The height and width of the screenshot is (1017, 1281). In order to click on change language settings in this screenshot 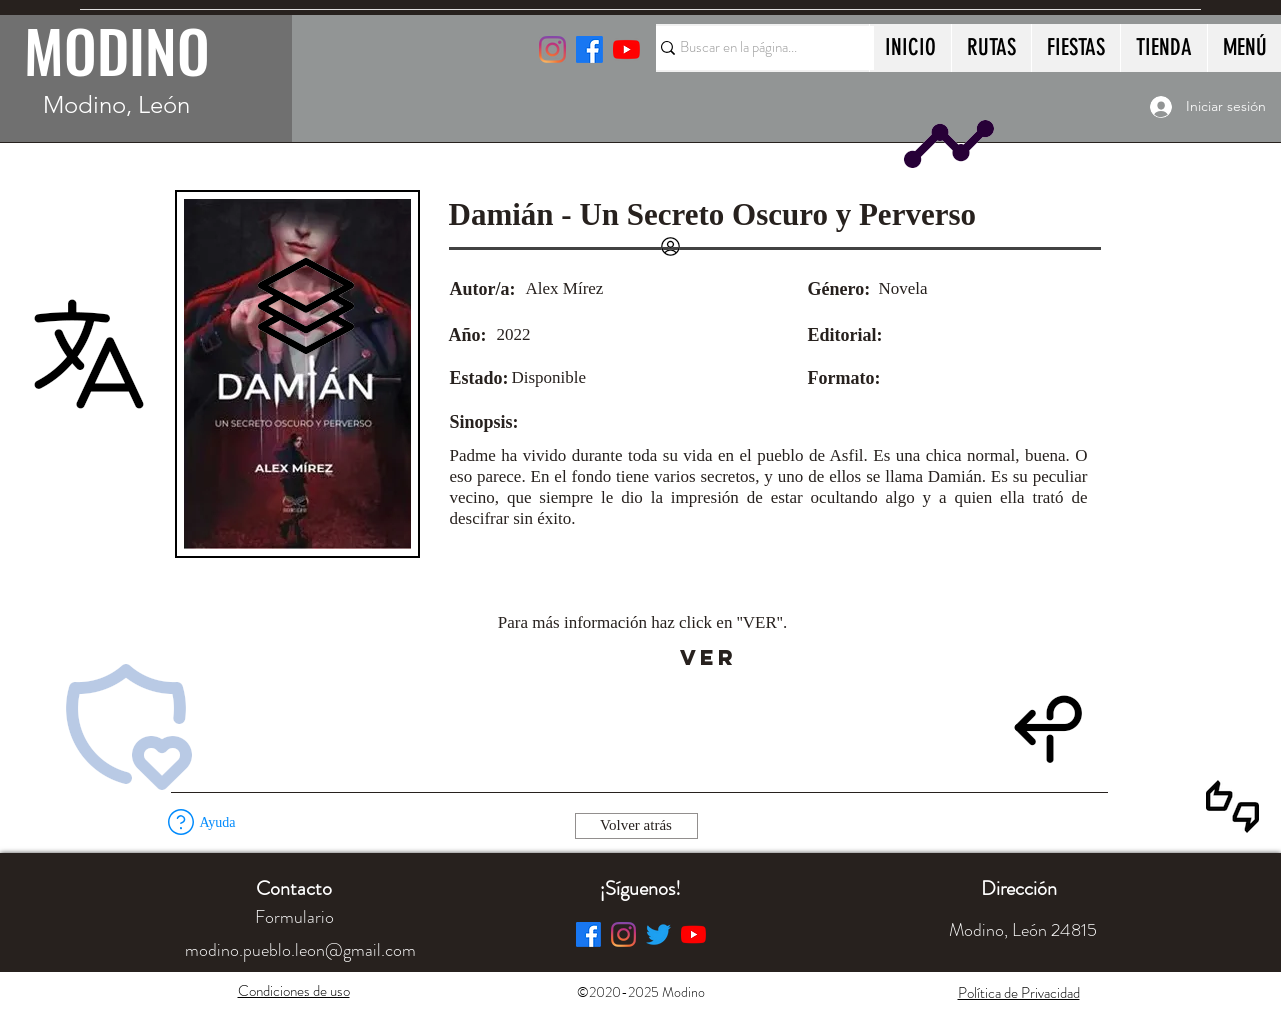, I will do `click(89, 354)`.